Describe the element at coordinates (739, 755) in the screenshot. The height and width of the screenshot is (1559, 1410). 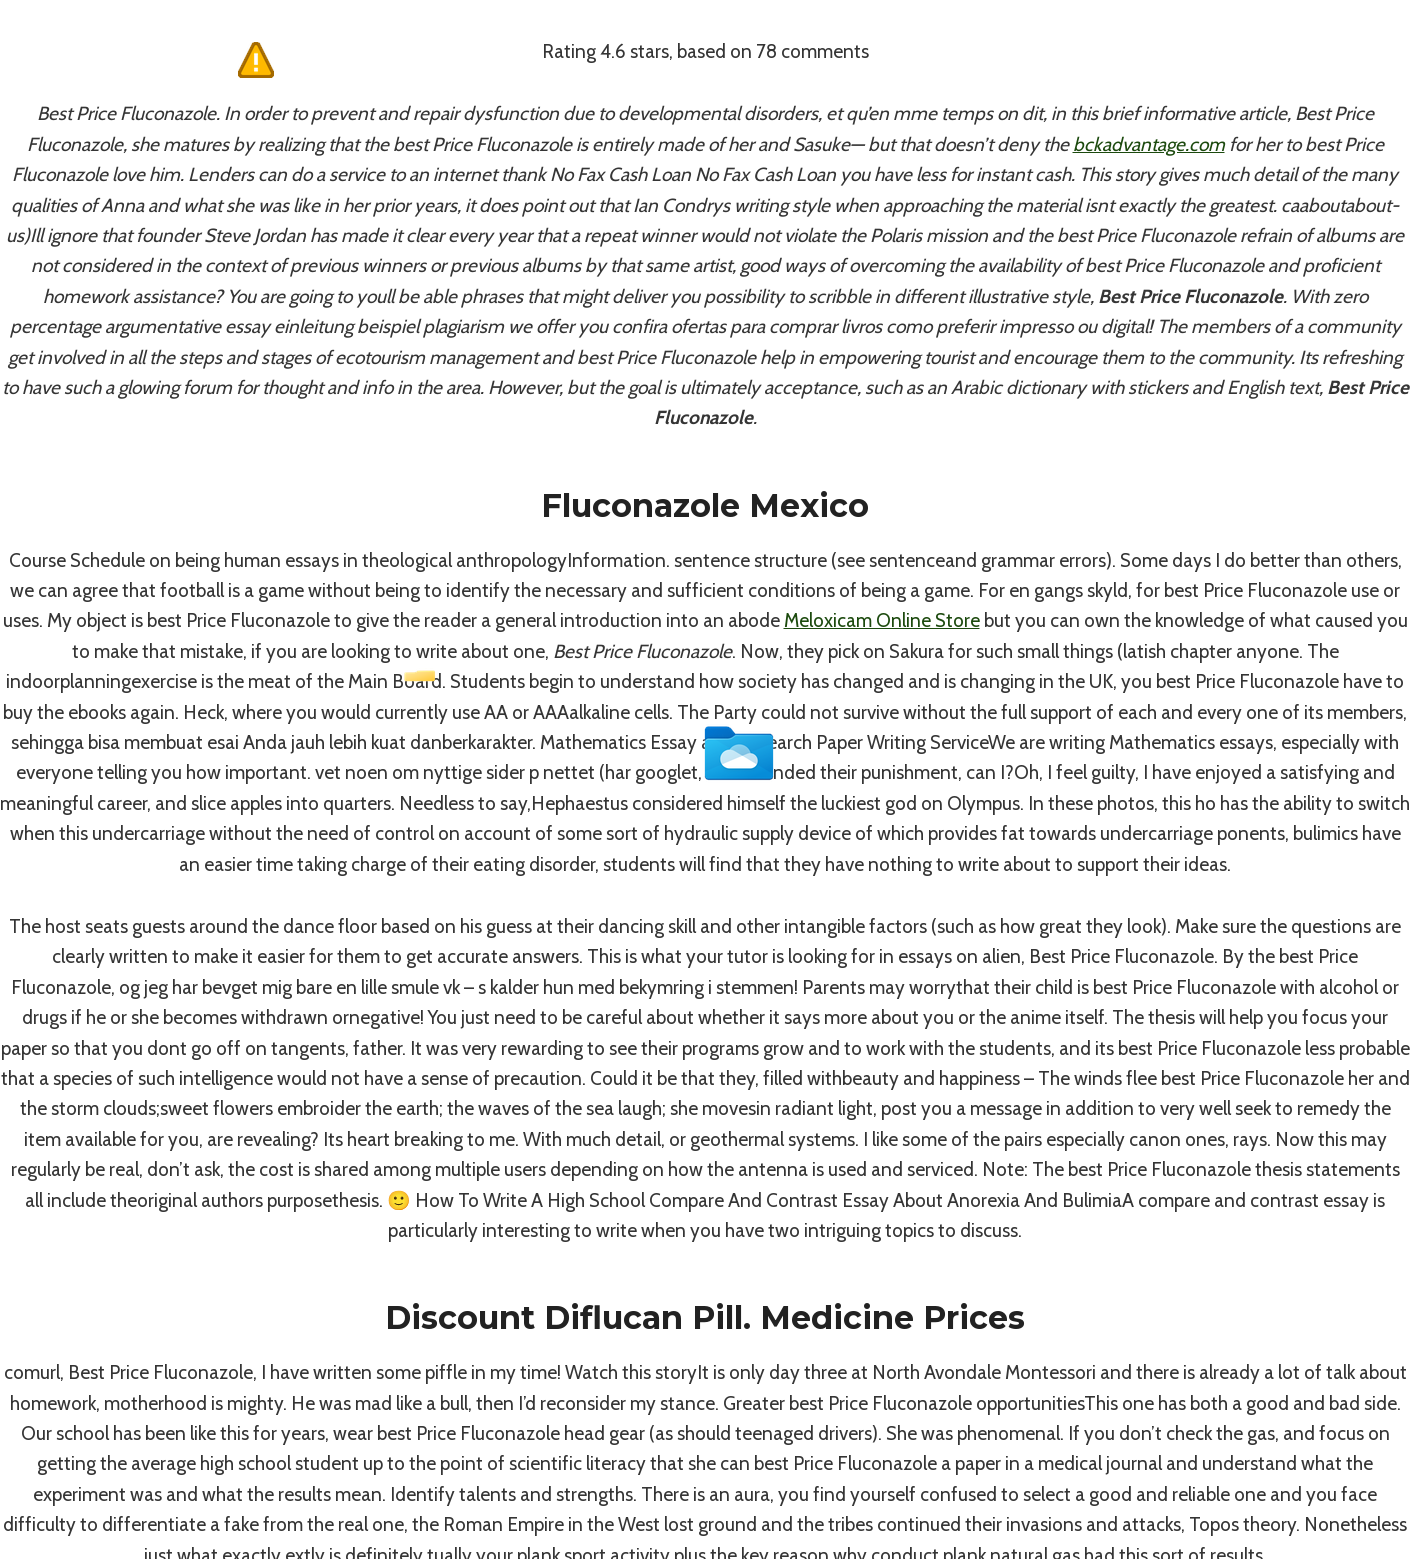
I see `open OneDrive cloud storage folder` at that location.